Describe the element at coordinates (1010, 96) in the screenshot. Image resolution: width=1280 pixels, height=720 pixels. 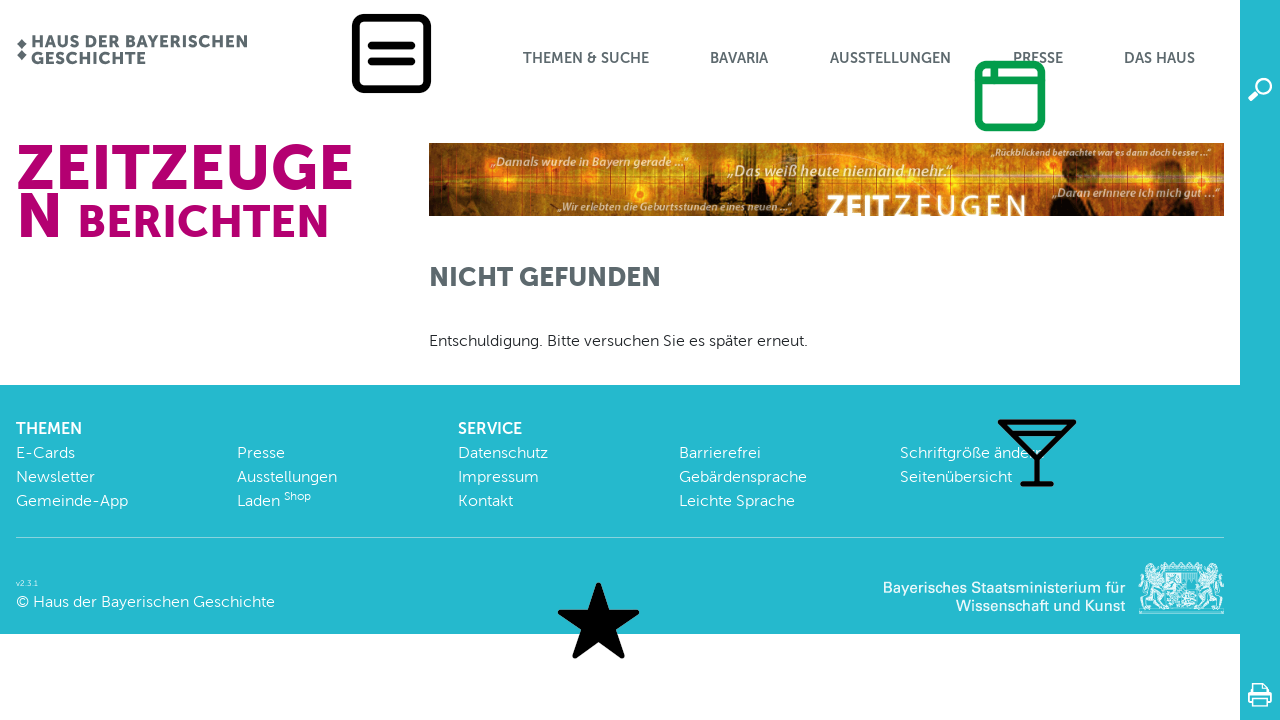
I see `open web browser` at that location.